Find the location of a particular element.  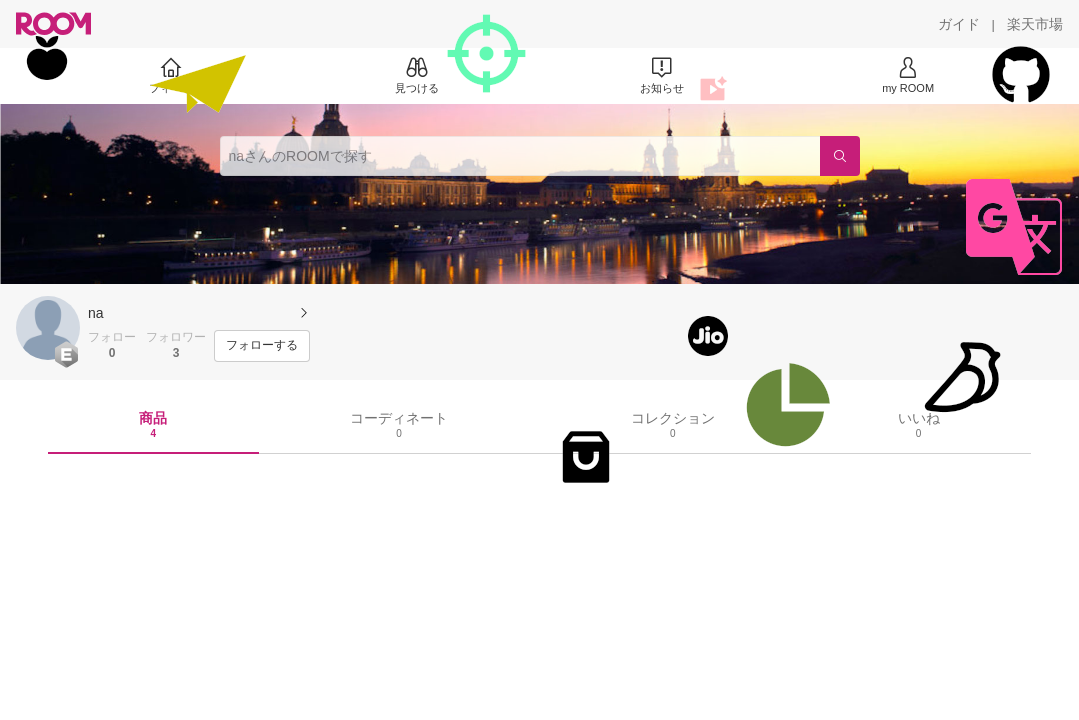

open yuque documentation platform is located at coordinates (962, 375).